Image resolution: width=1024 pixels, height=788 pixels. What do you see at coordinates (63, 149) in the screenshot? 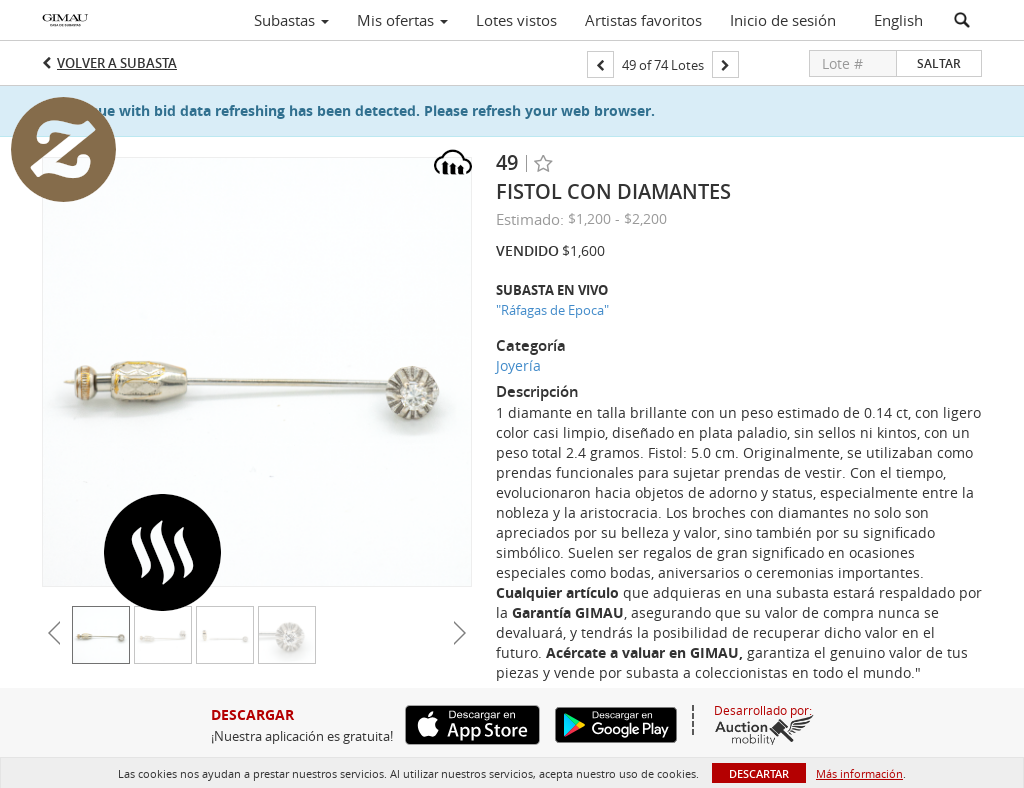
I see `visit zazzle website or store` at bounding box center [63, 149].